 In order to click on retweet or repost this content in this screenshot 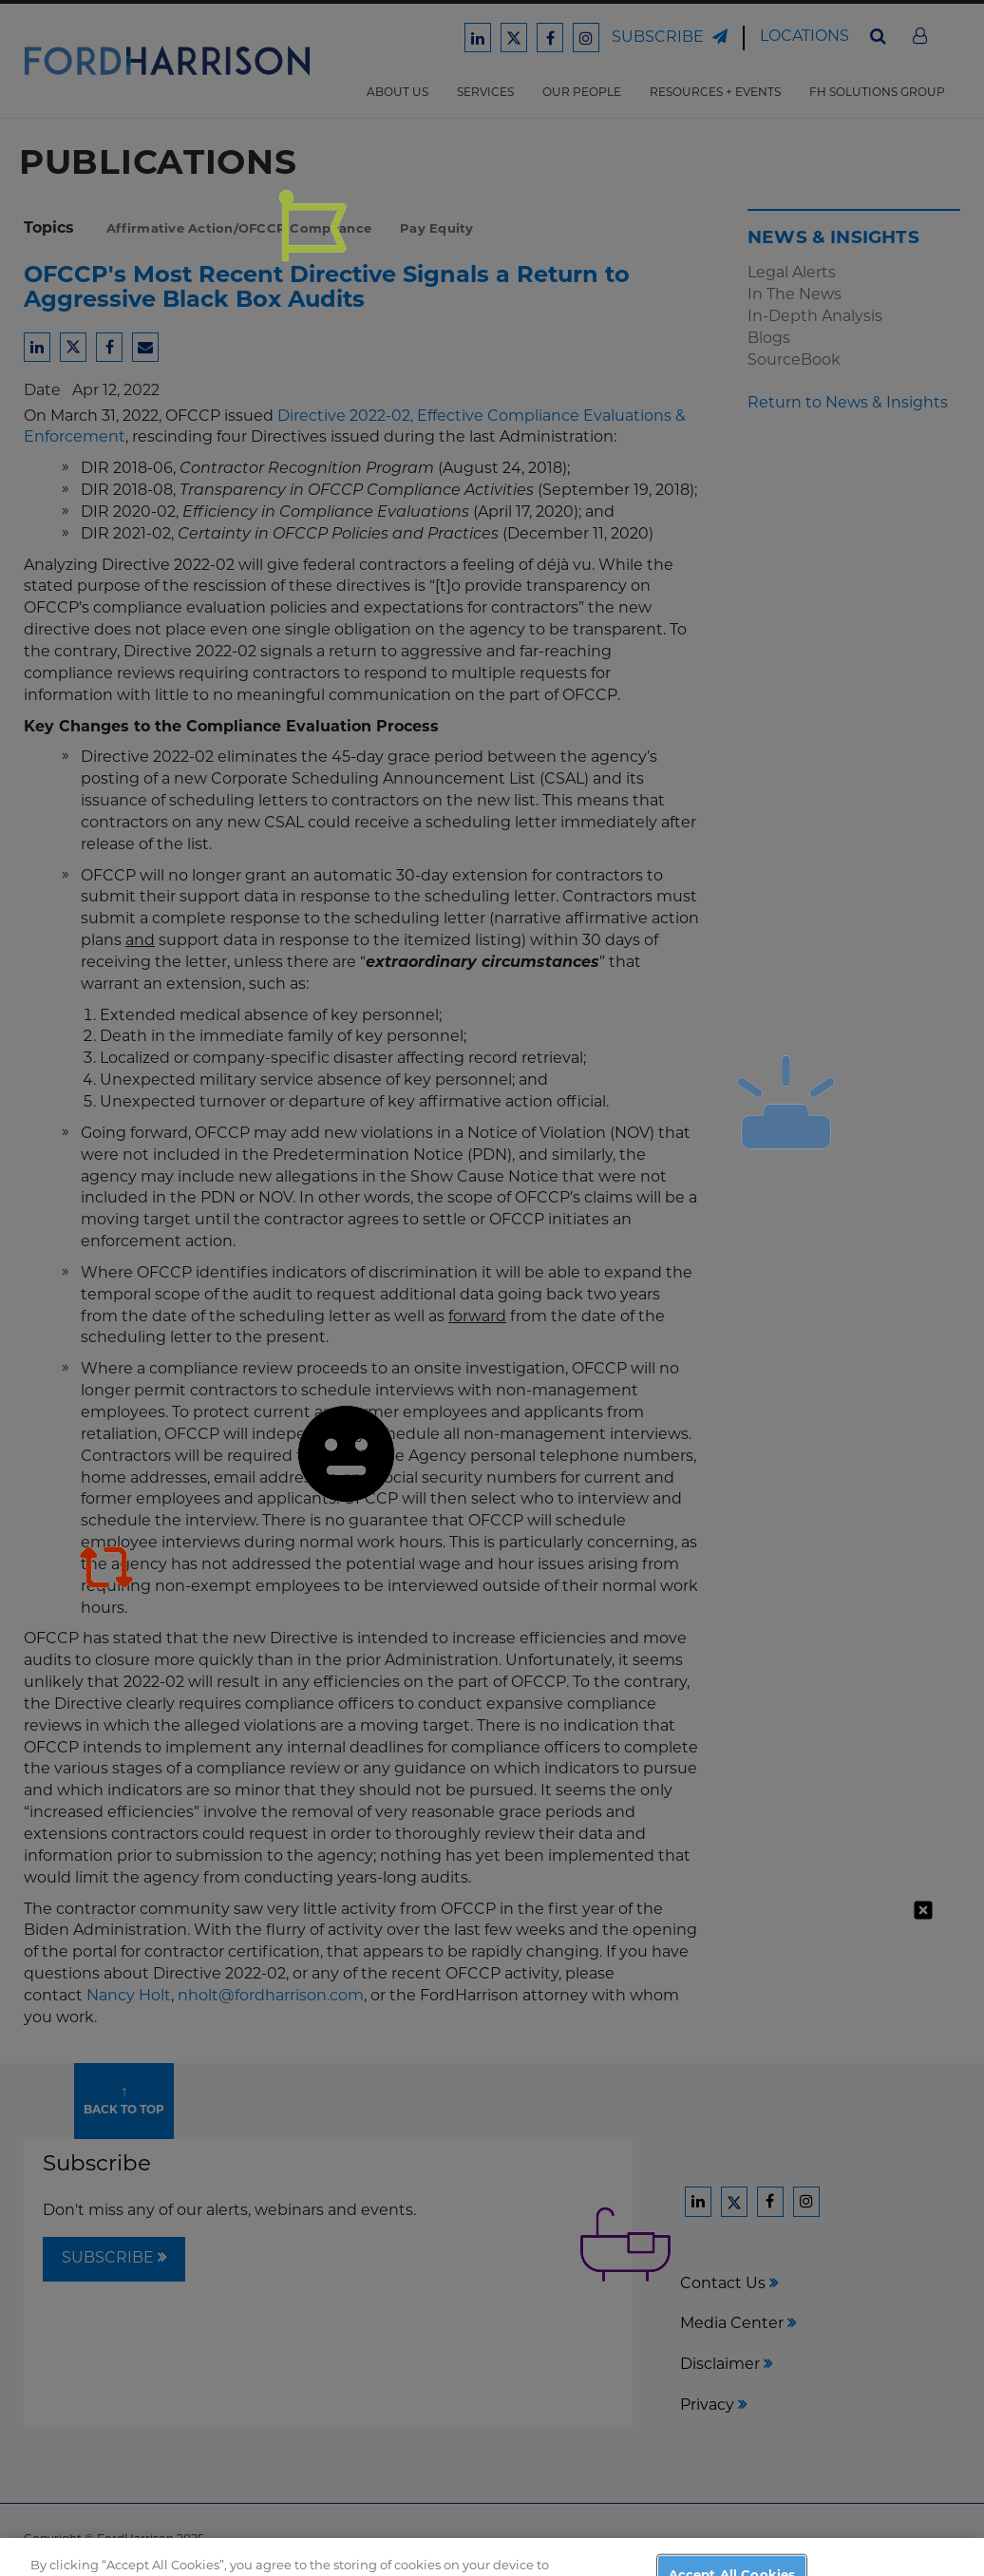, I will do `click(106, 1567)`.